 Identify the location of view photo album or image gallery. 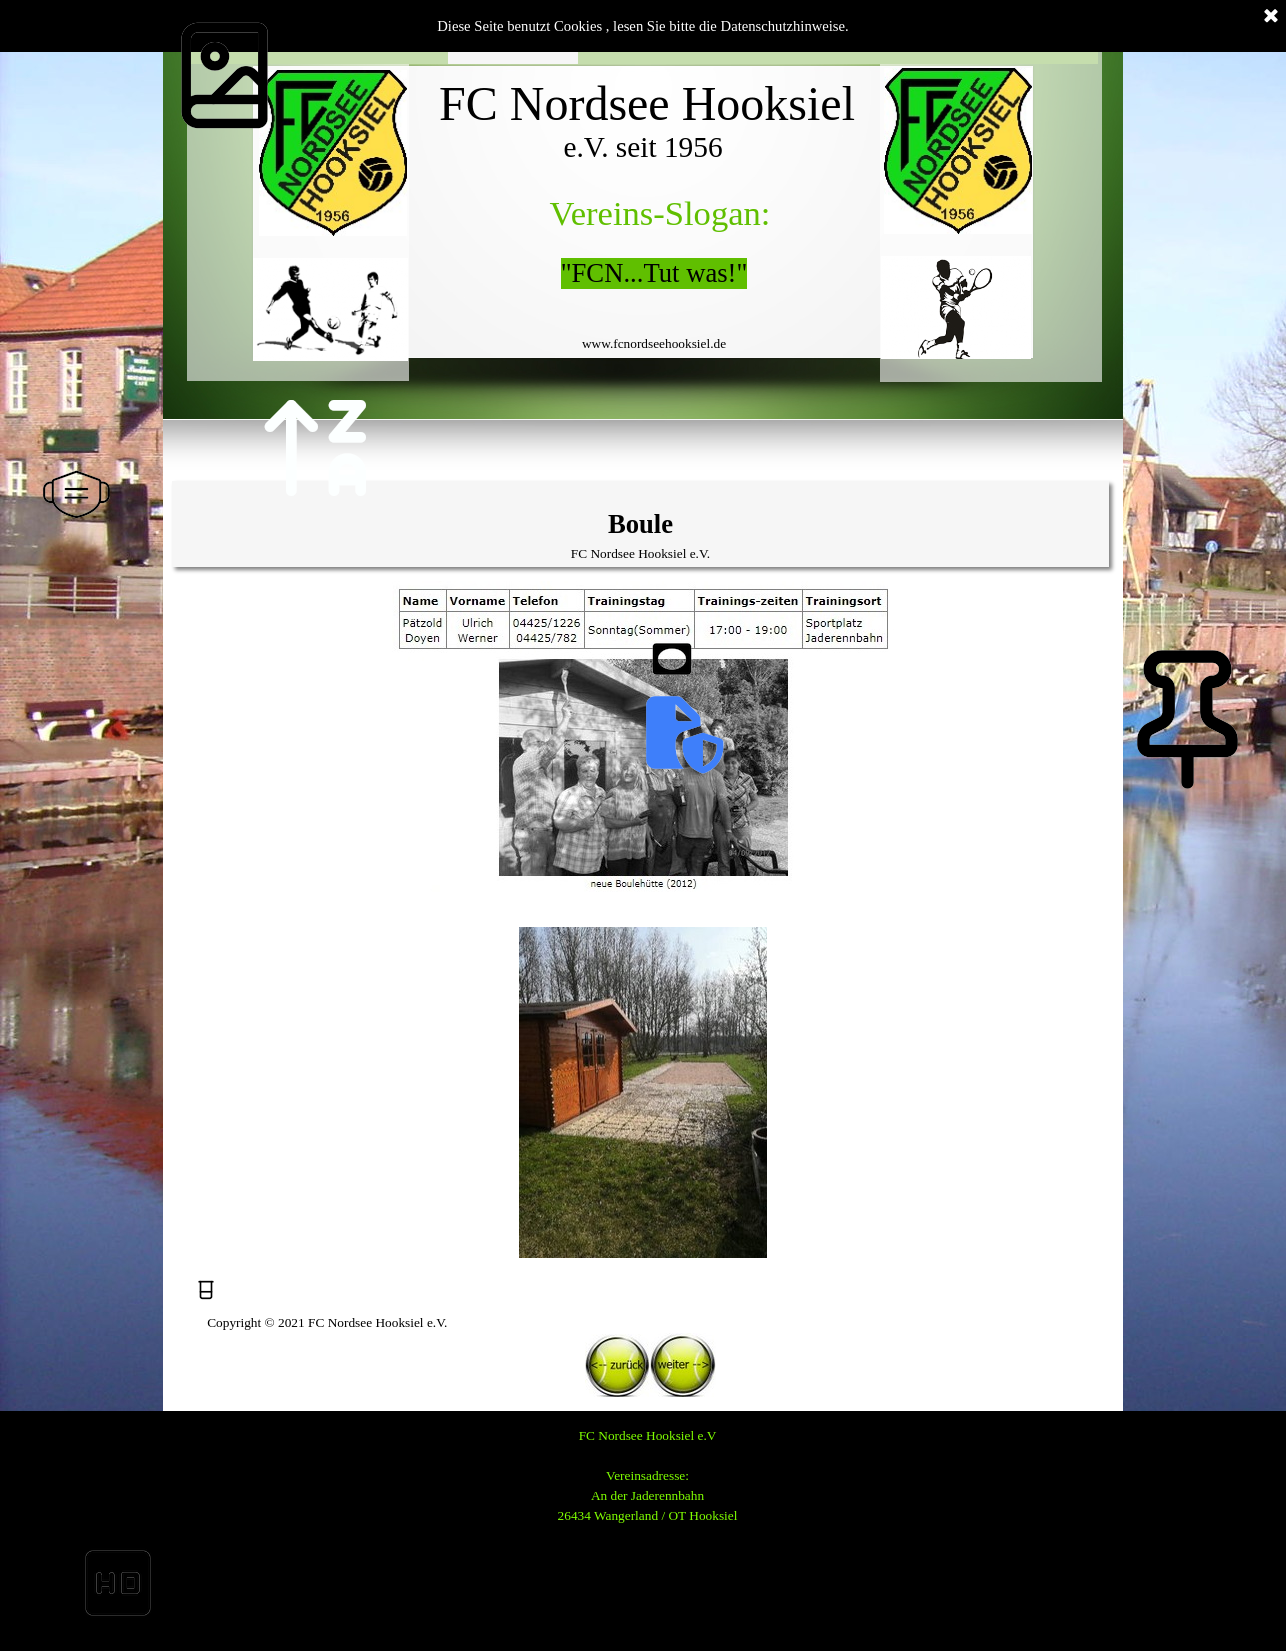
(224, 75).